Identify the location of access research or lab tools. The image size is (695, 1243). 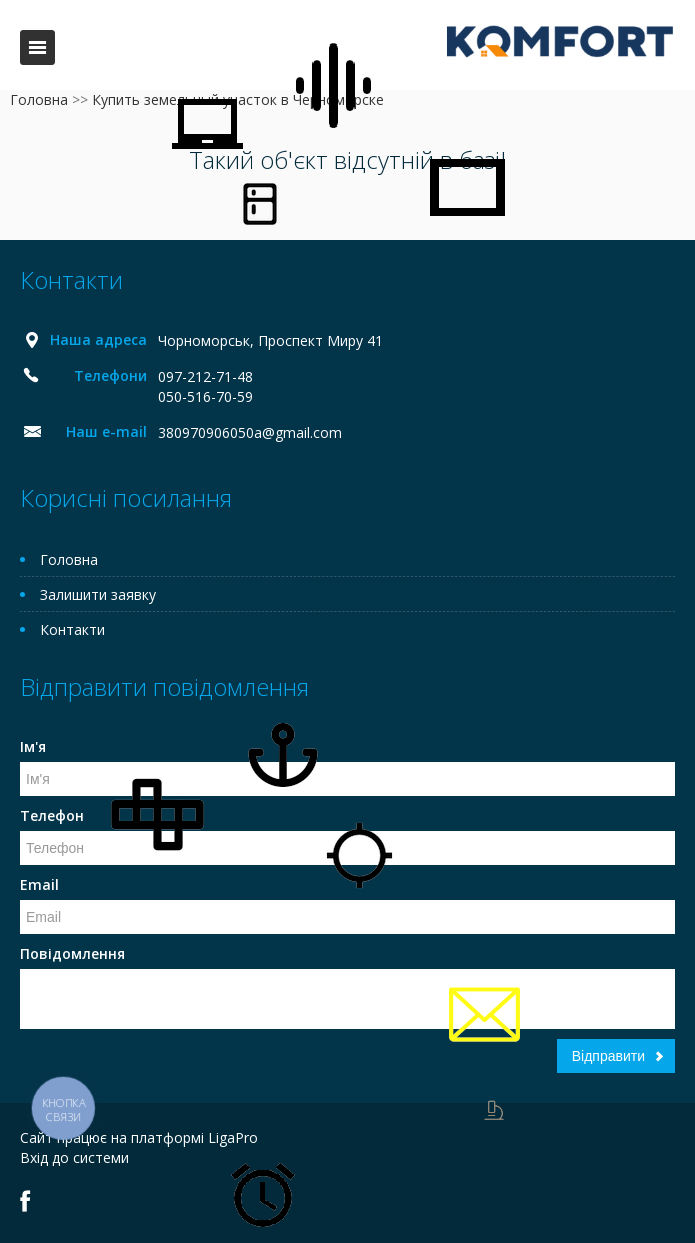
(494, 1111).